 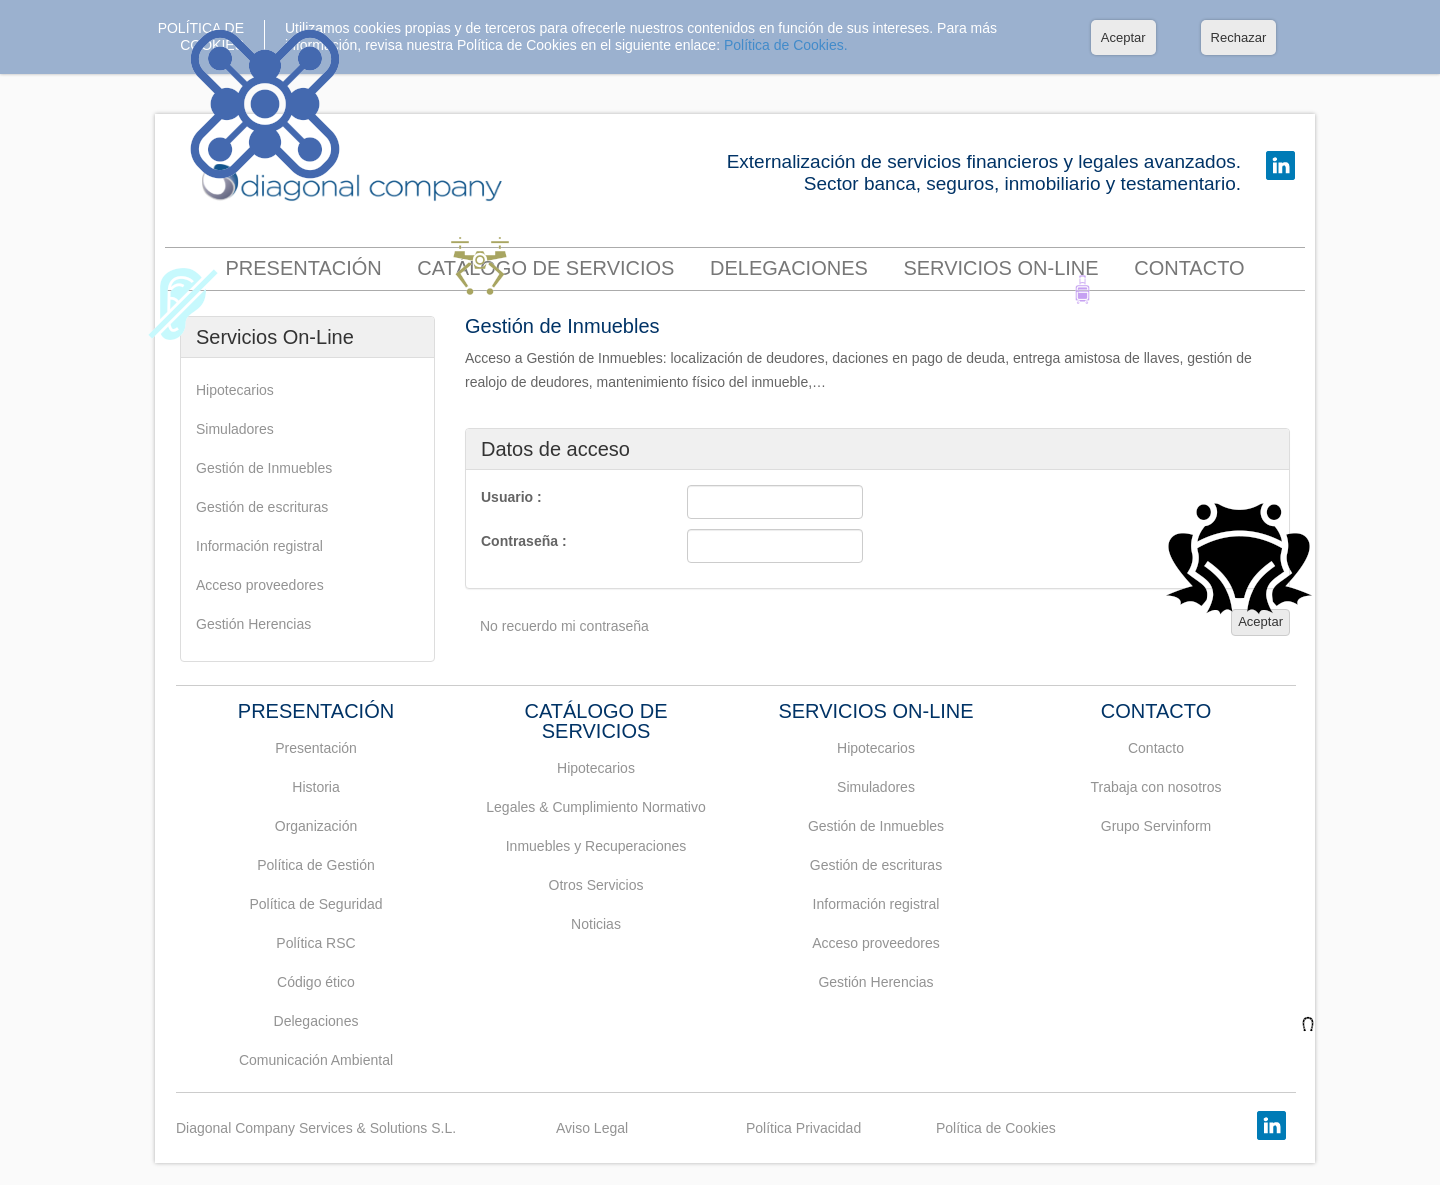 I want to click on access travel or trip planning features, so click(x=1082, y=289).